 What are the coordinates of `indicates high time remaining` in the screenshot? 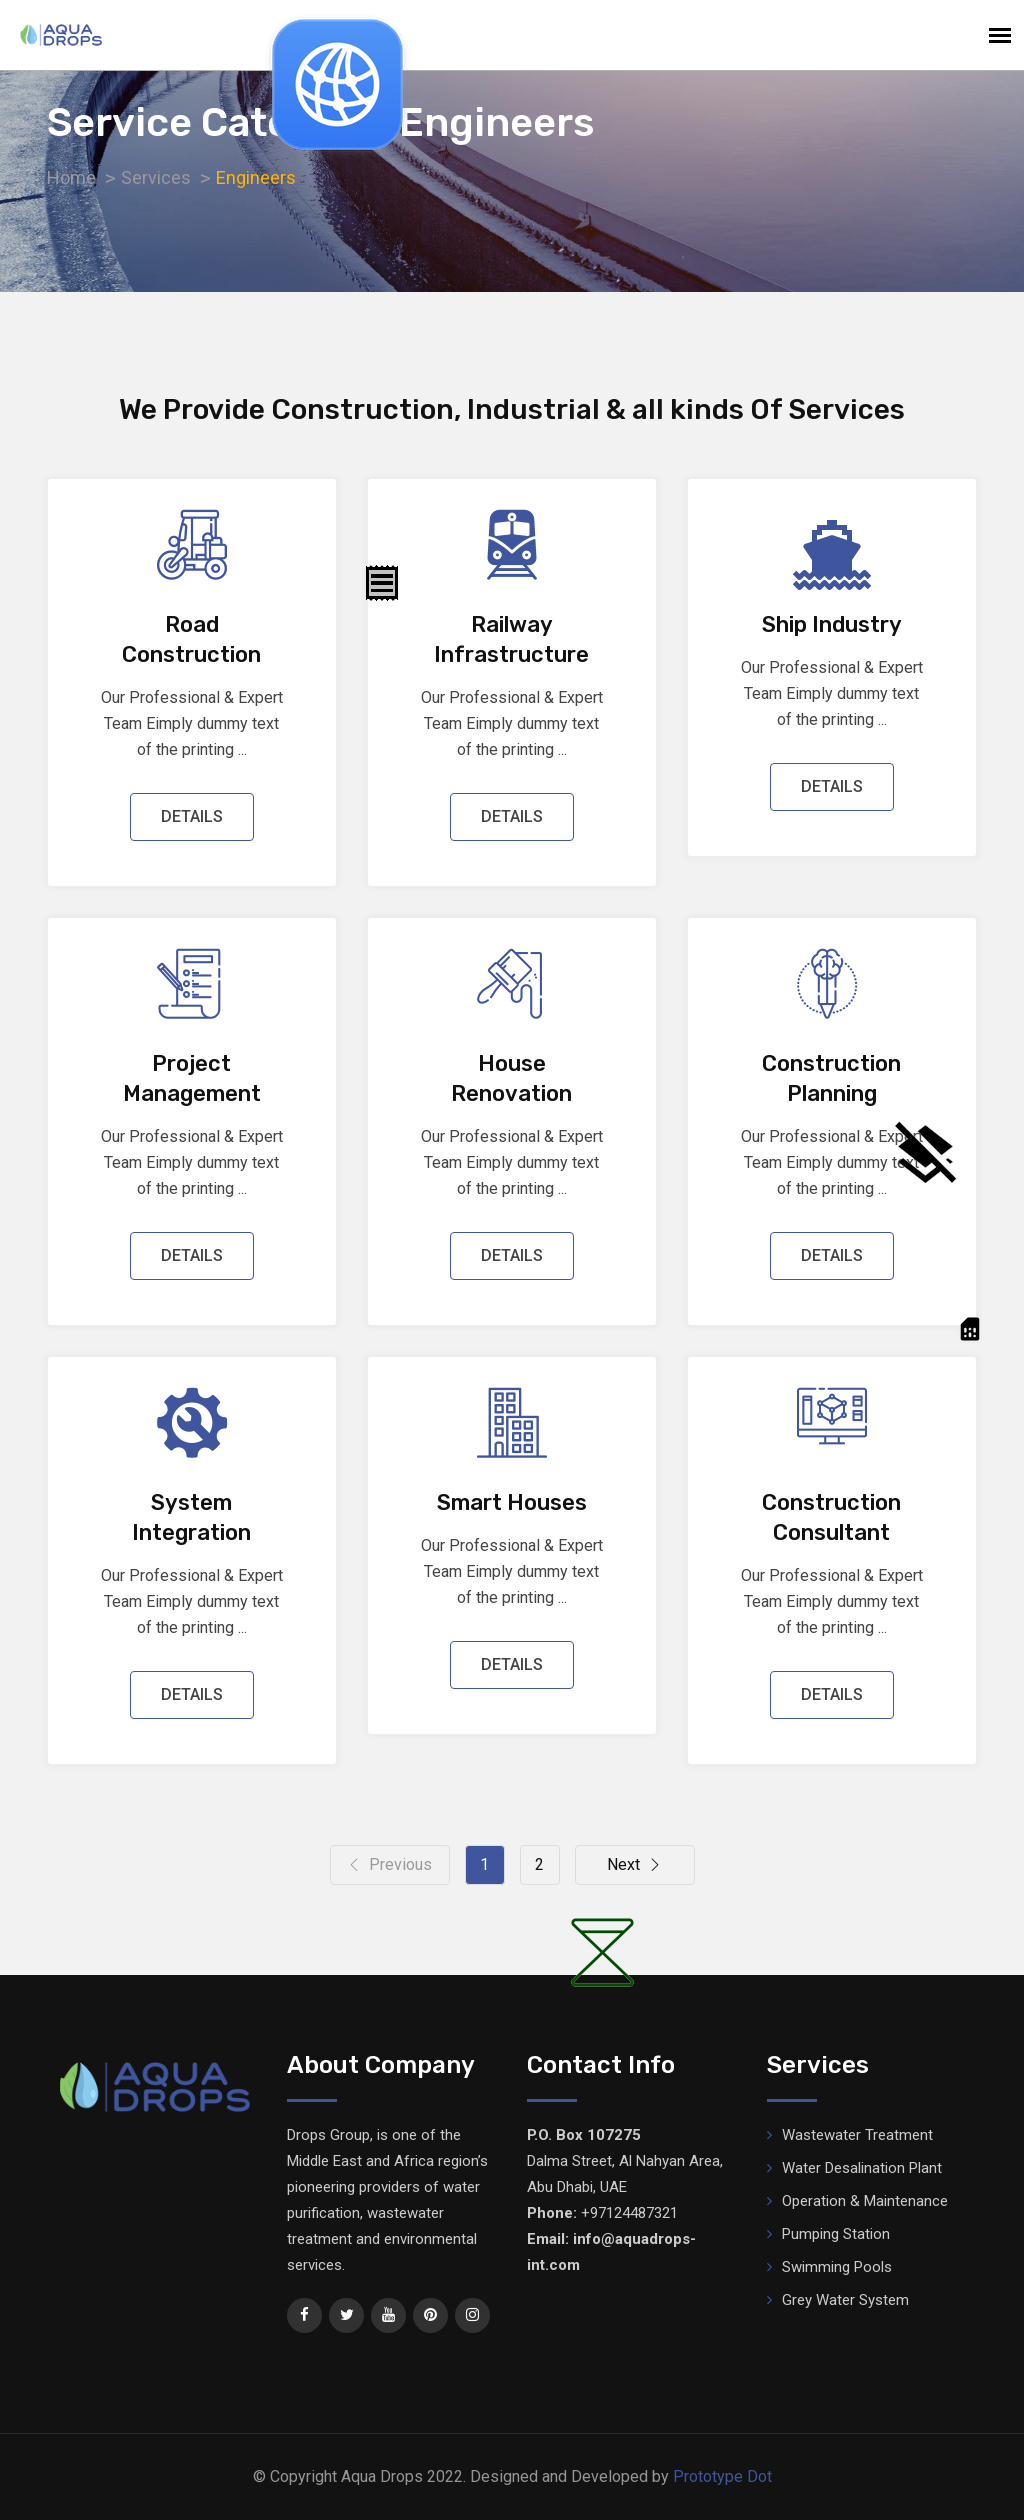 It's located at (602, 1952).